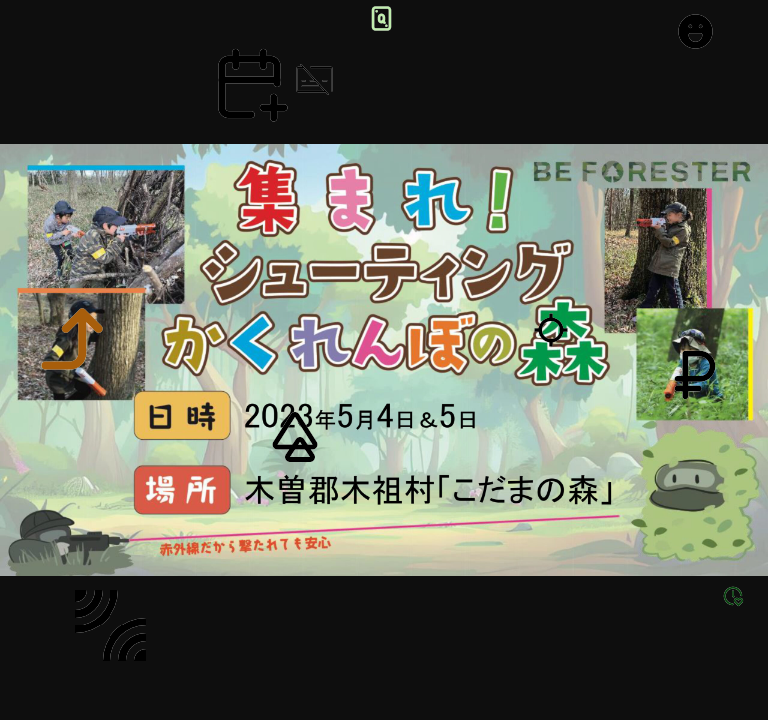 The image size is (768, 720). I want to click on queen playing card in a card game interface, so click(381, 18).